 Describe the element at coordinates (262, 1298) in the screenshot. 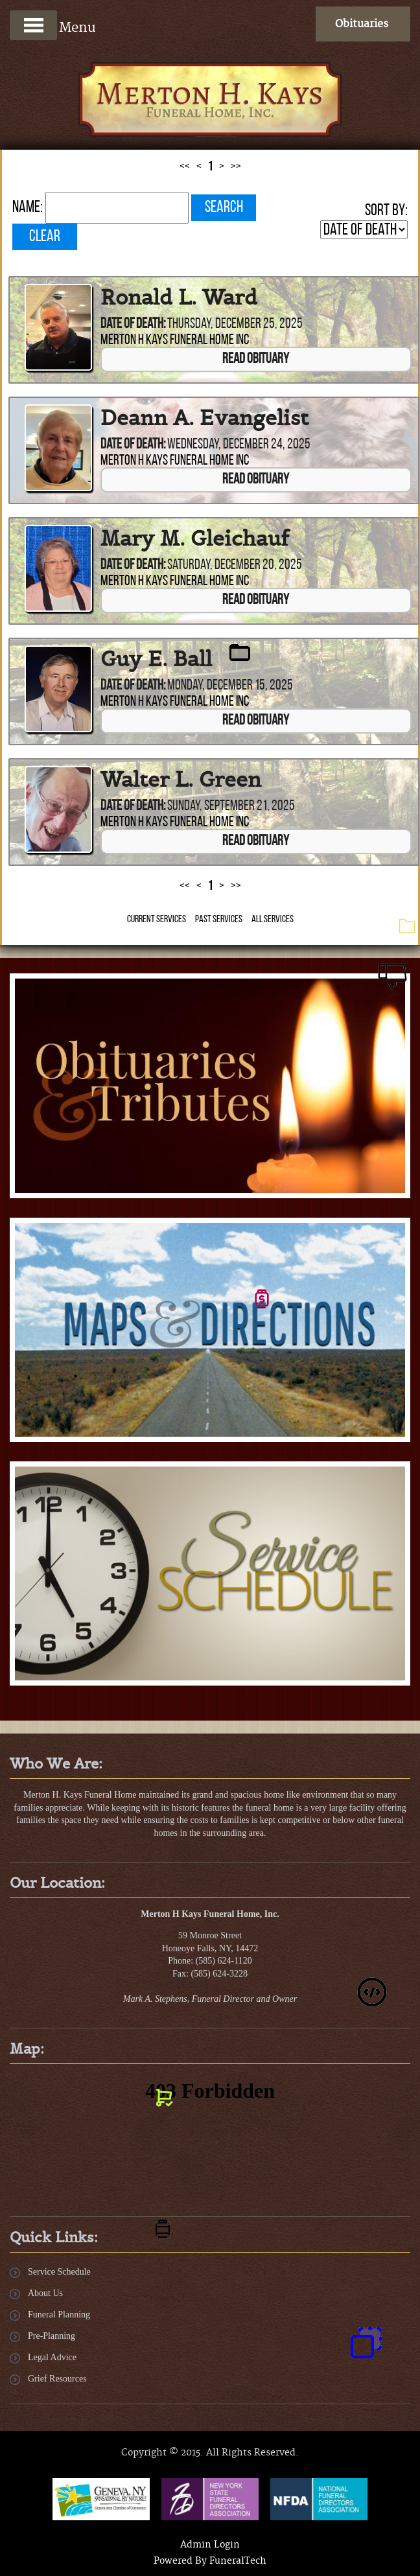

I see `send a tip or donation` at that location.